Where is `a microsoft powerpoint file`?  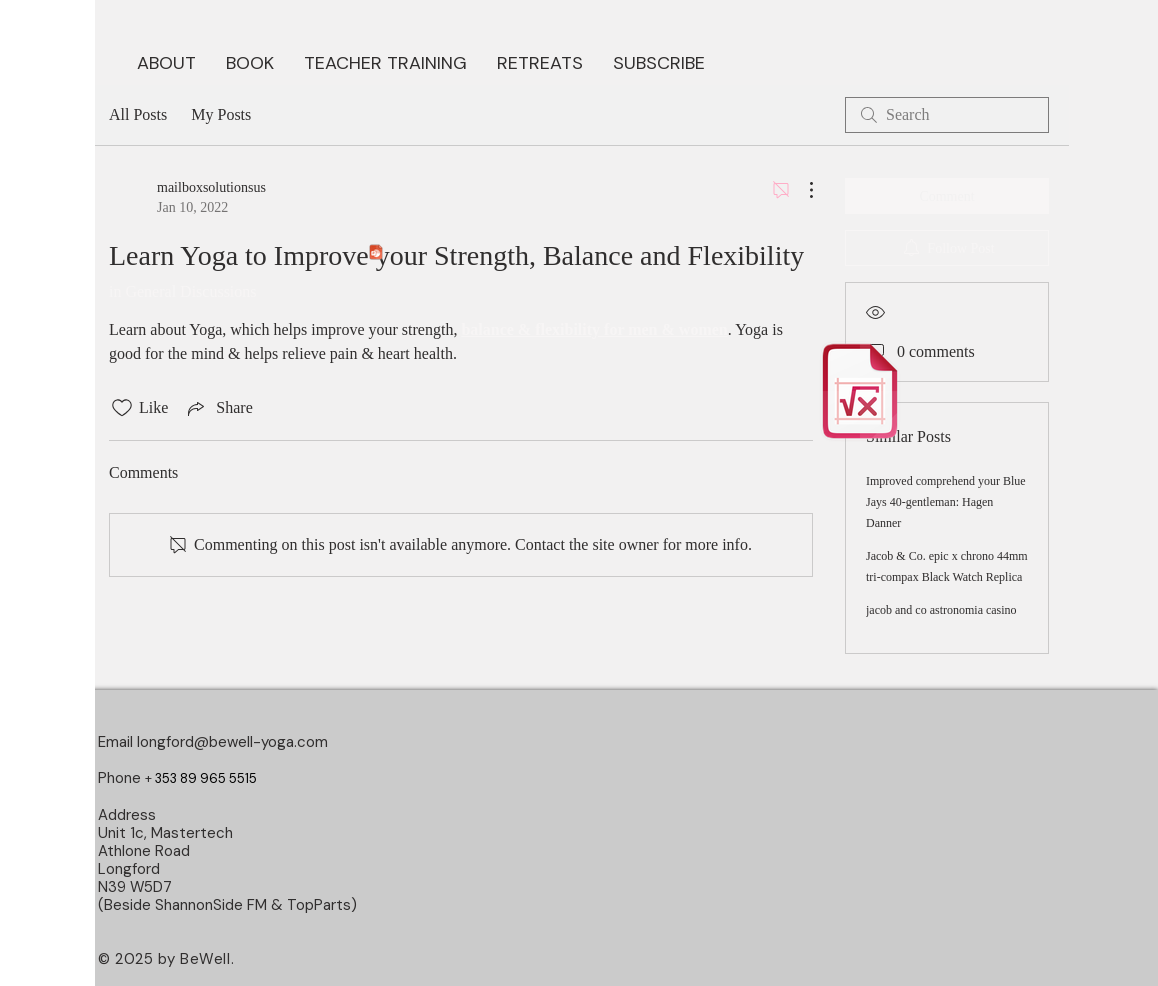
a microsoft powerpoint file is located at coordinates (376, 252).